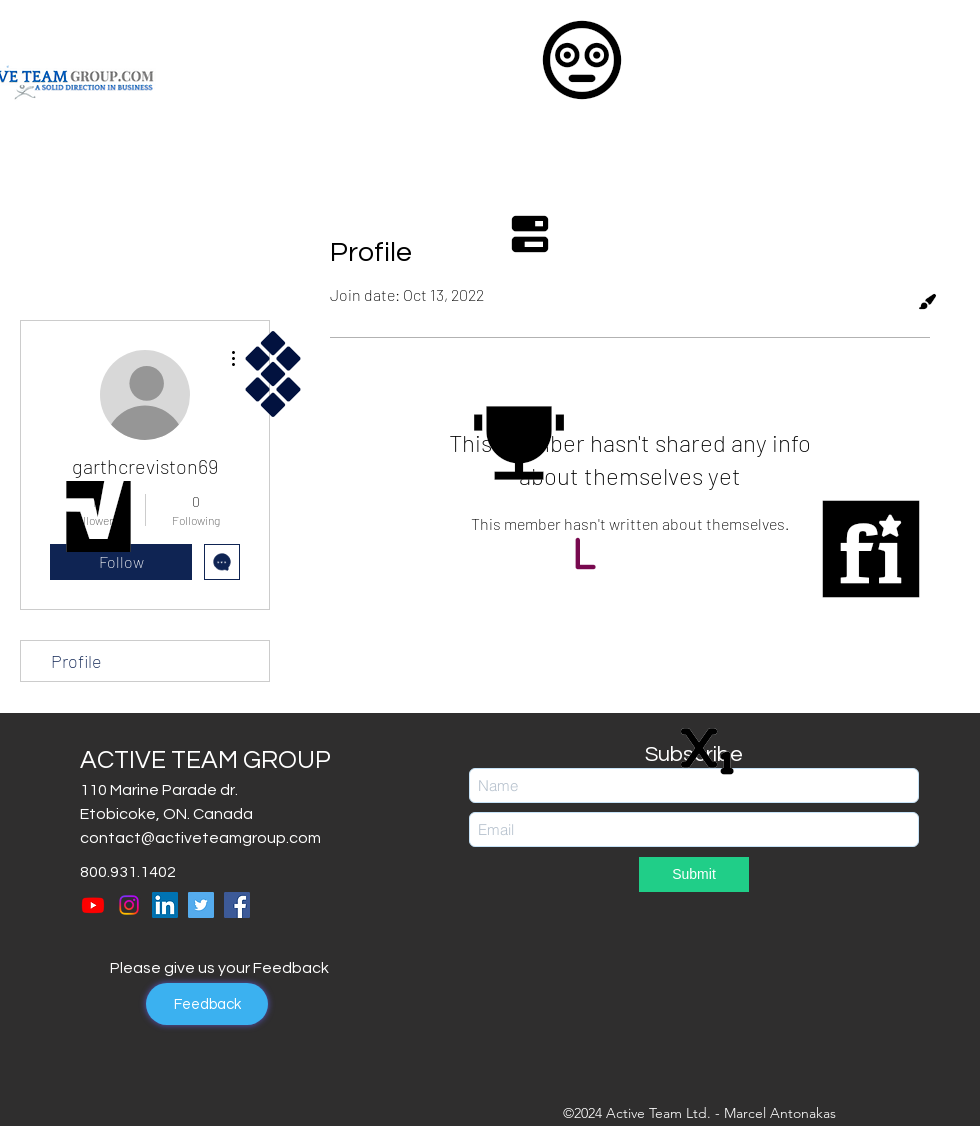 The image size is (980, 1126). Describe the element at coordinates (582, 60) in the screenshot. I see `flushed or surprised emoji reaction` at that location.